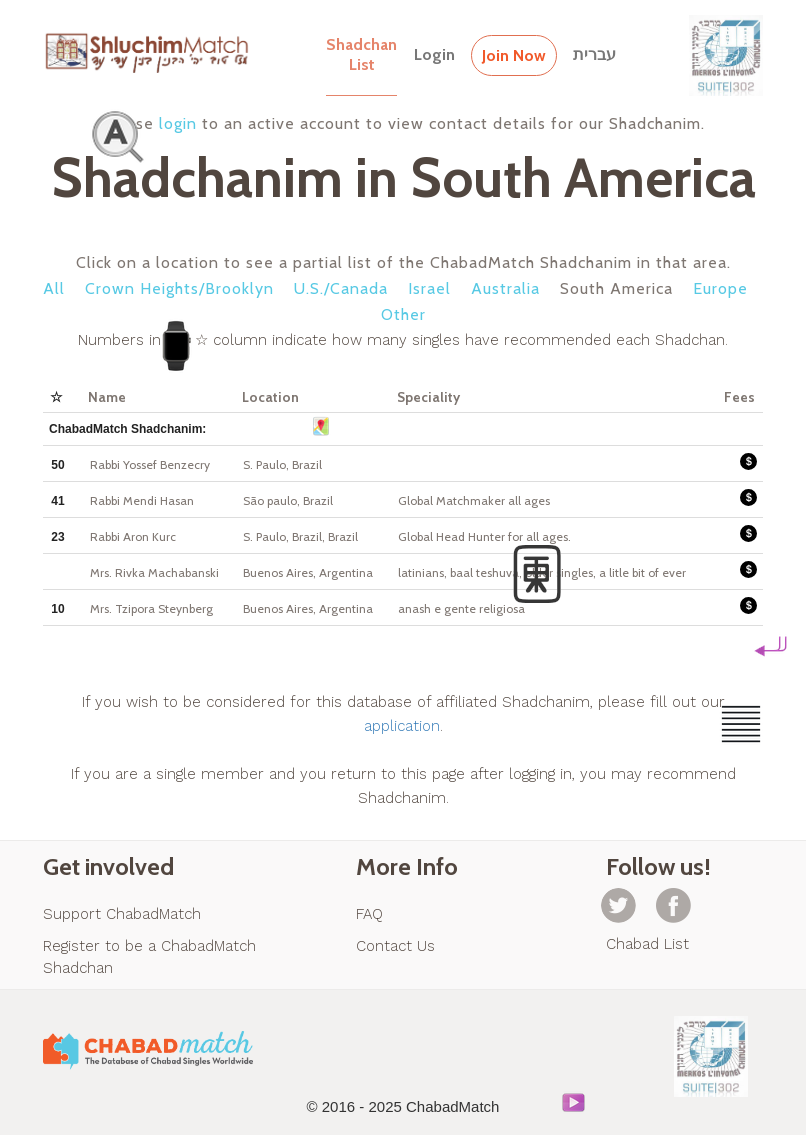 This screenshot has height=1135, width=806. I want to click on a geo+json geographic data file, so click(321, 426).